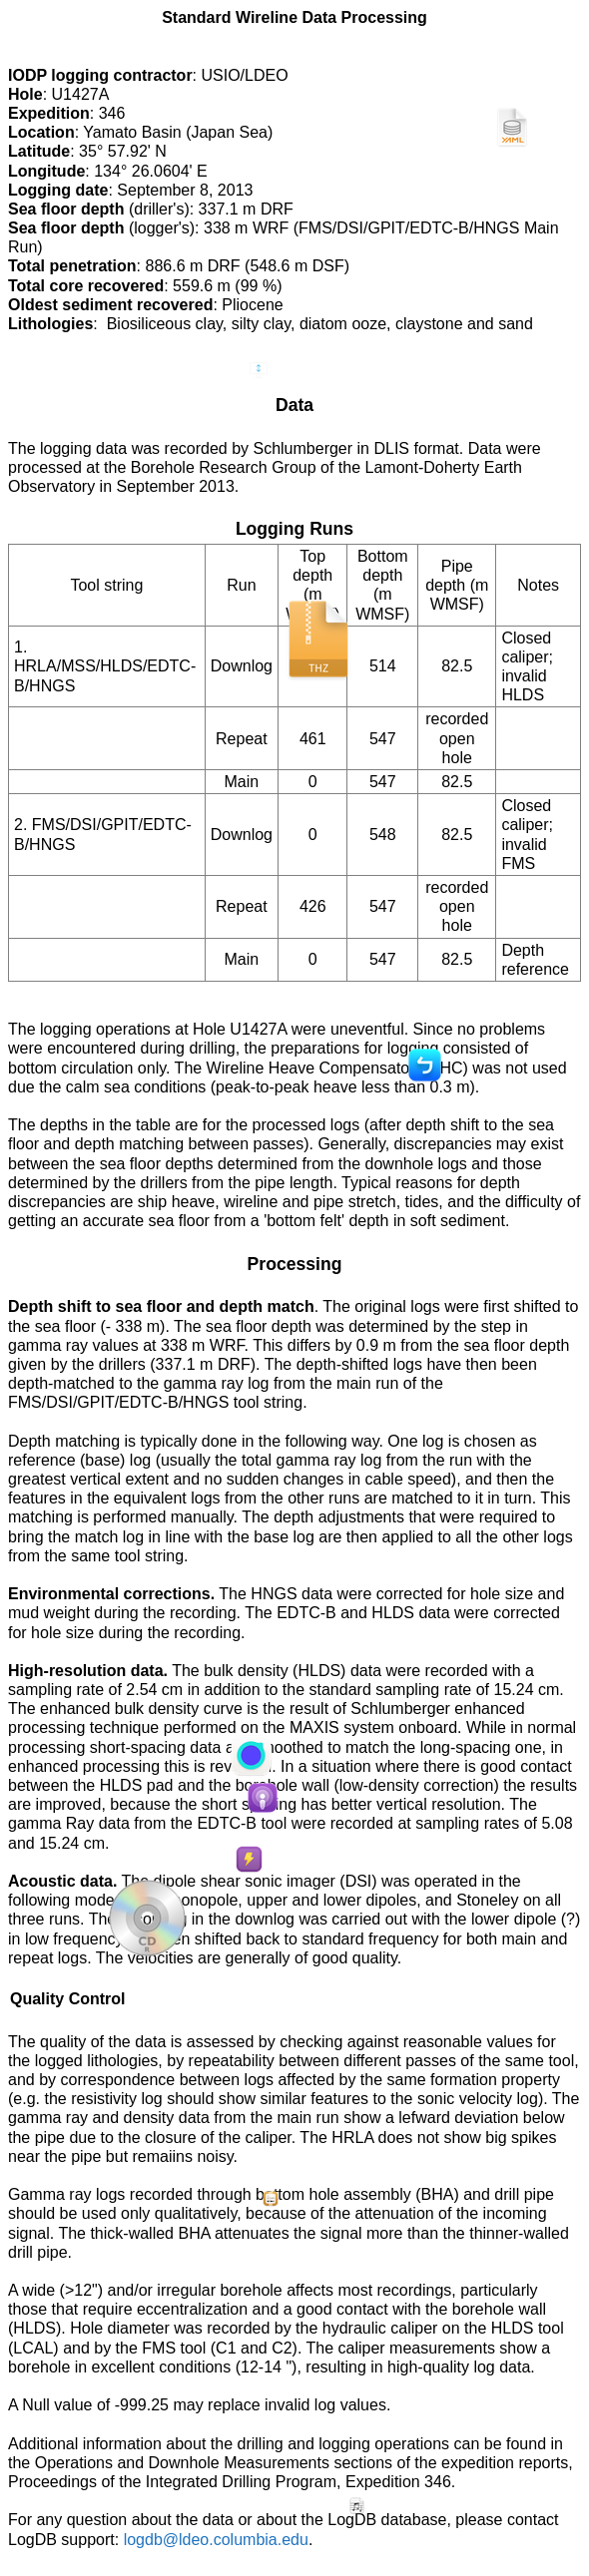  What do you see at coordinates (251, 1755) in the screenshot?
I see `open mercury browser app` at bounding box center [251, 1755].